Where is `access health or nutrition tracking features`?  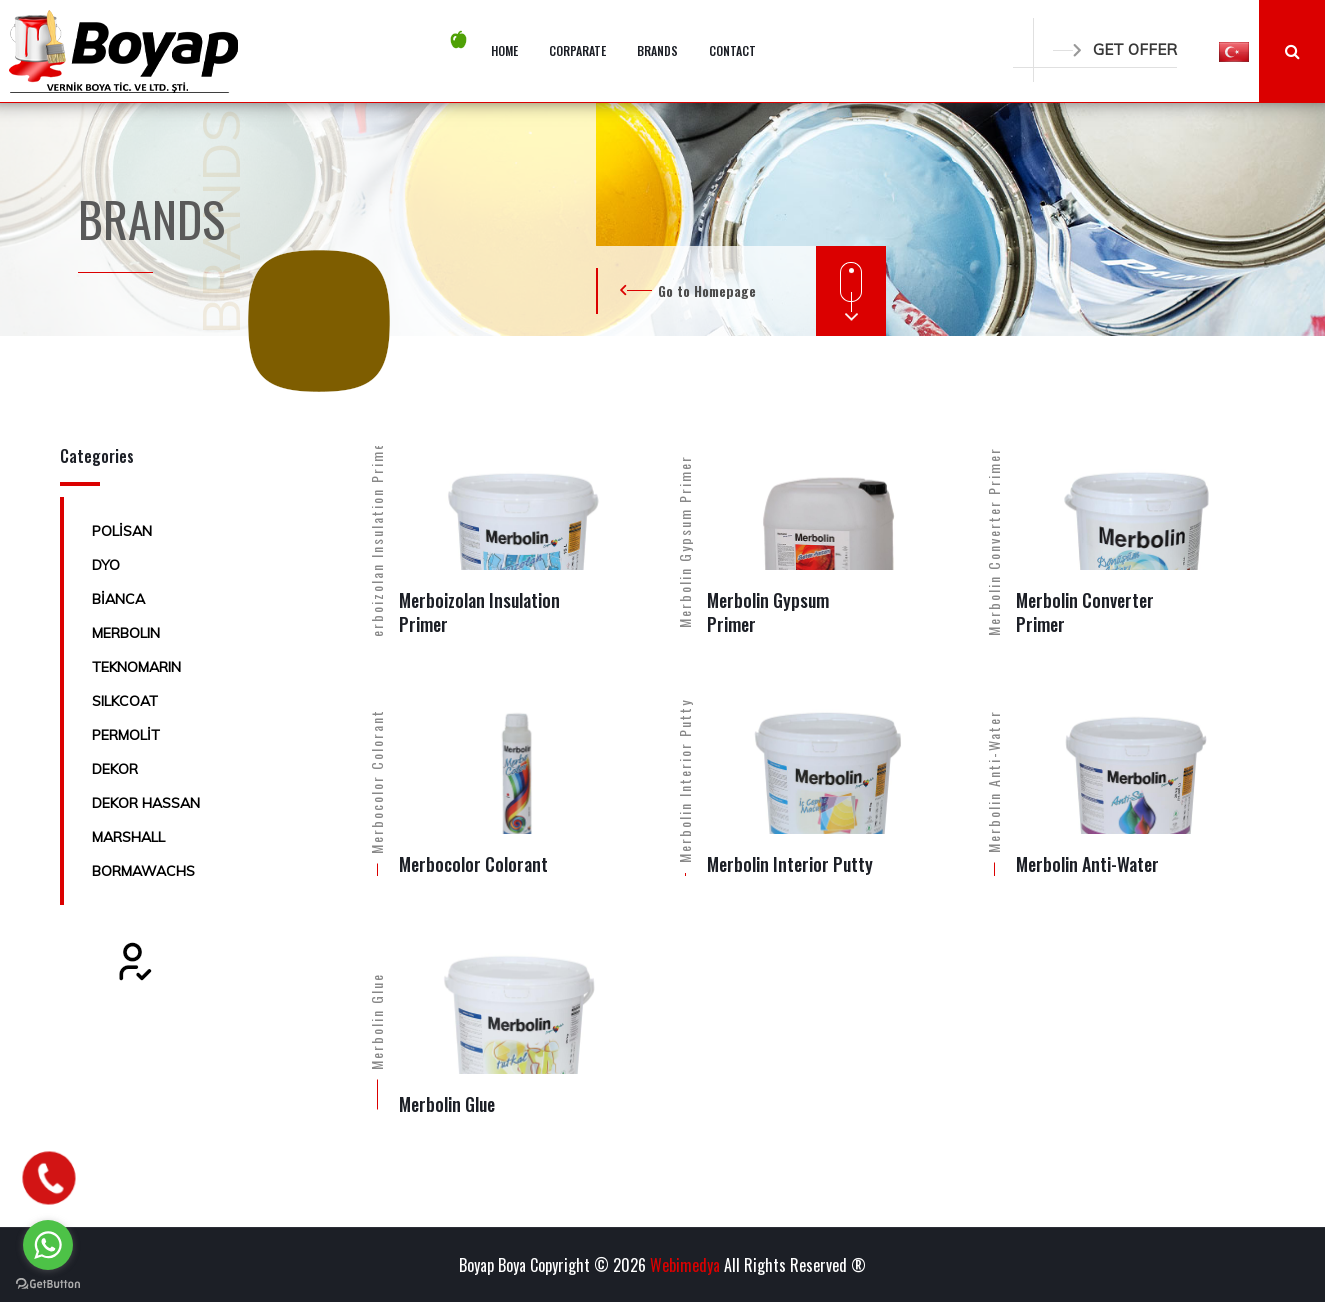 access health or nutrition tracking features is located at coordinates (458, 39).